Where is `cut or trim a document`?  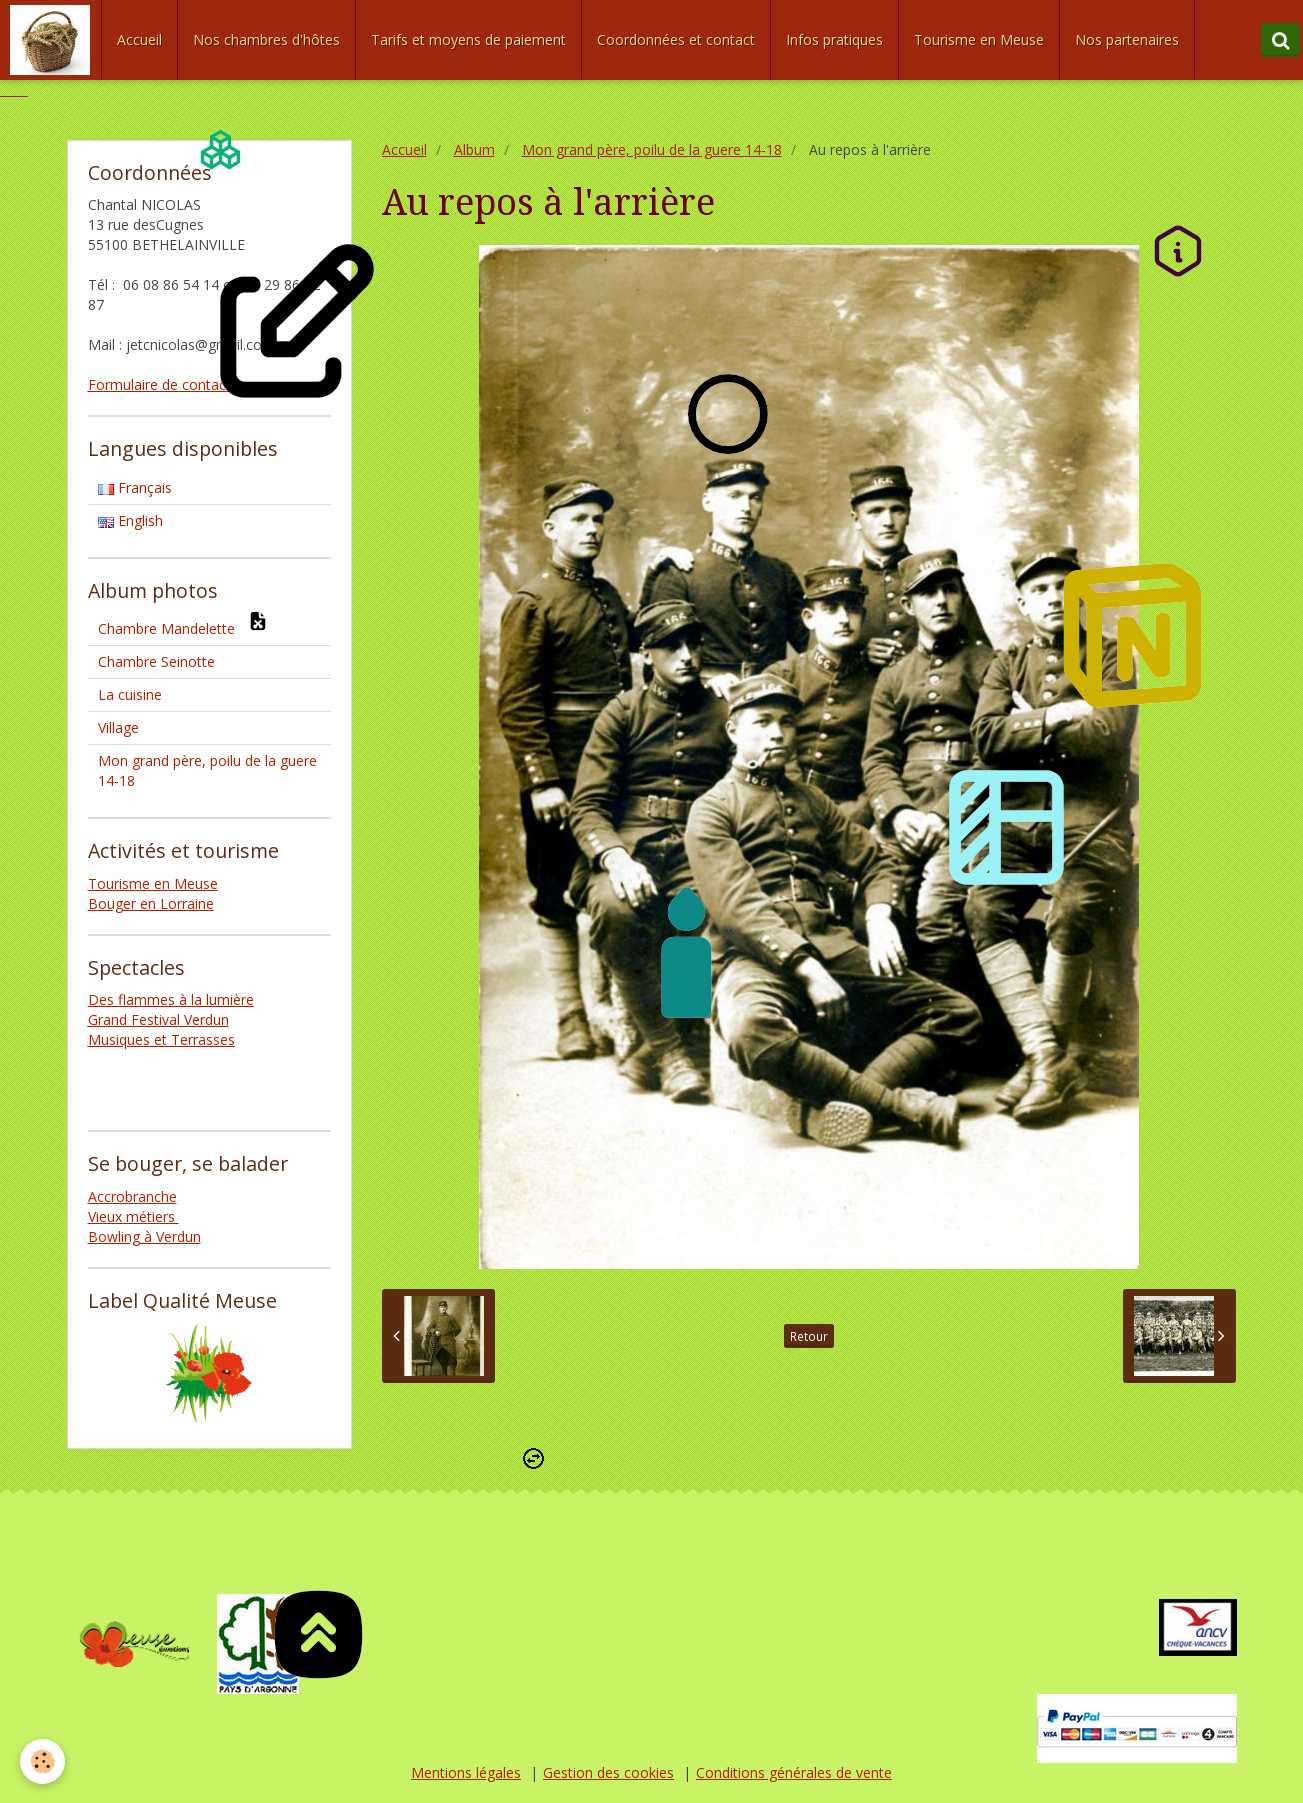
cut or trim a document is located at coordinates (258, 621).